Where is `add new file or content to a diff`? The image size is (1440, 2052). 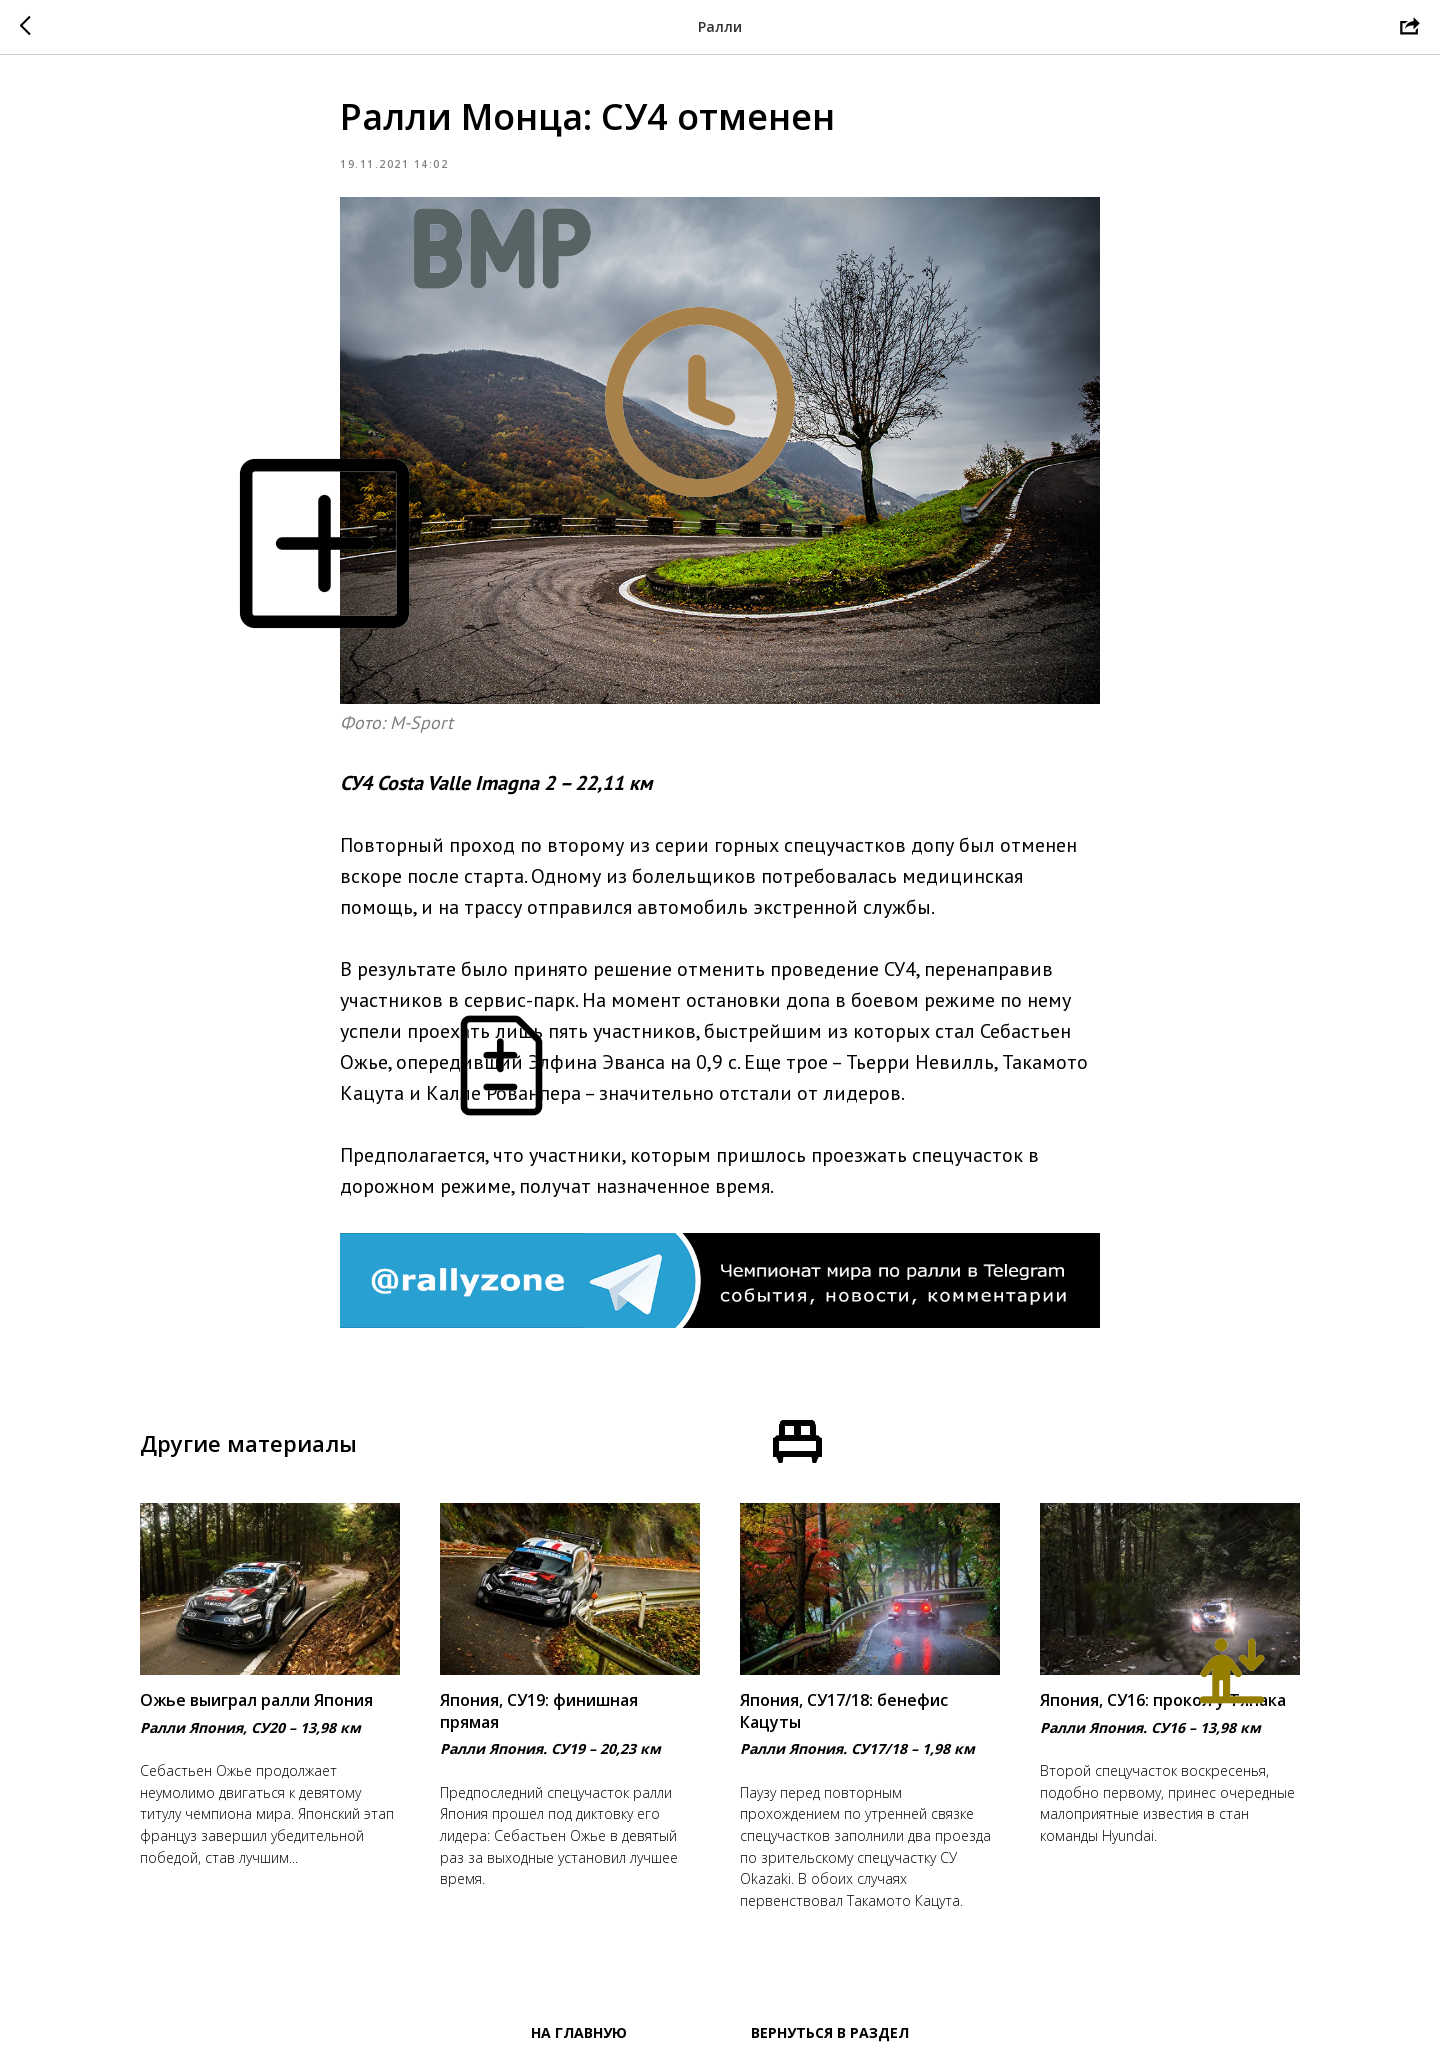 add new file or content to a diff is located at coordinates (324, 543).